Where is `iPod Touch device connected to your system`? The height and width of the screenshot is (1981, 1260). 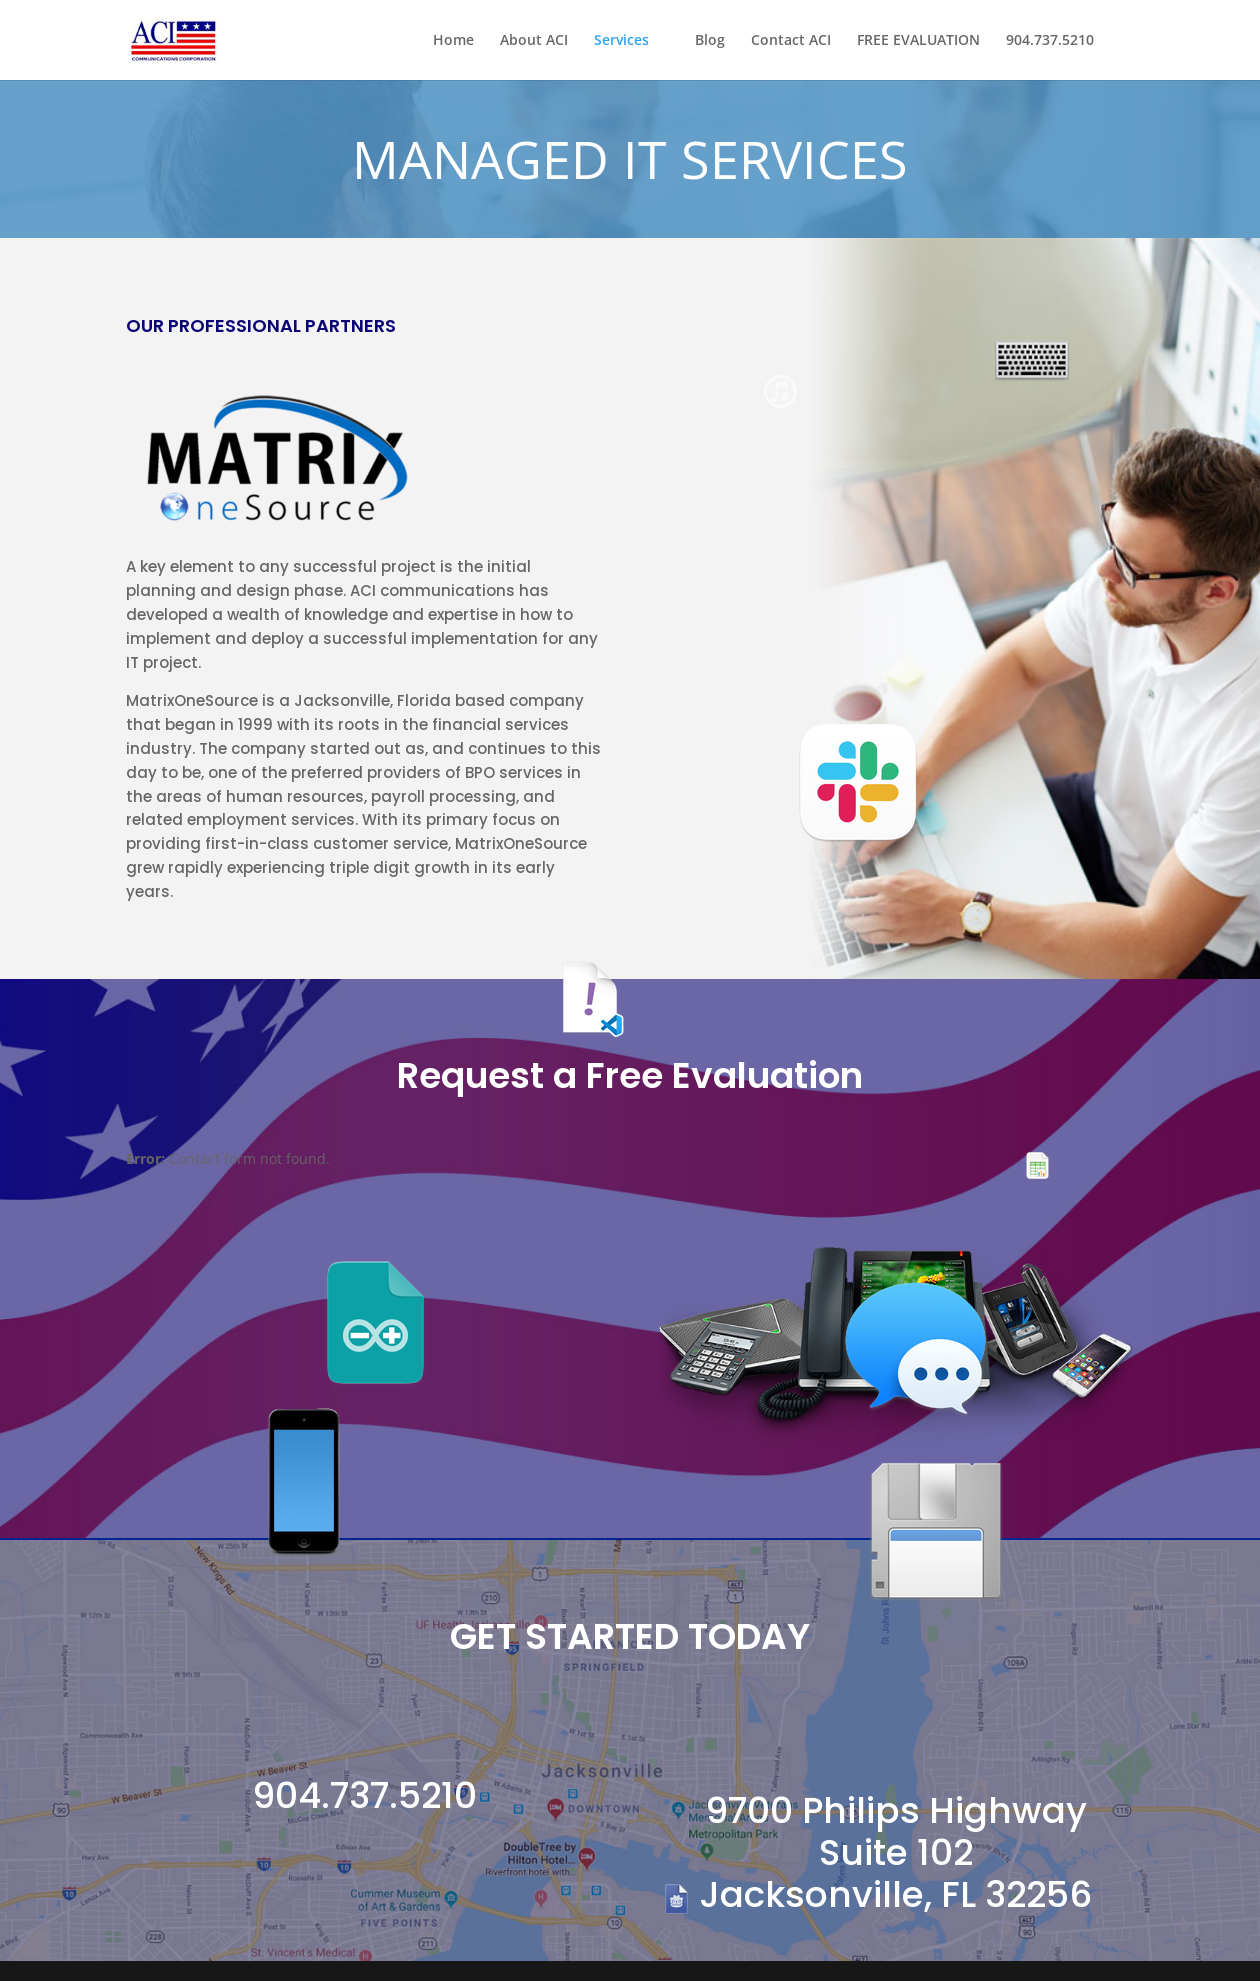
iPod Touch device connected to your system is located at coordinates (304, 1483).